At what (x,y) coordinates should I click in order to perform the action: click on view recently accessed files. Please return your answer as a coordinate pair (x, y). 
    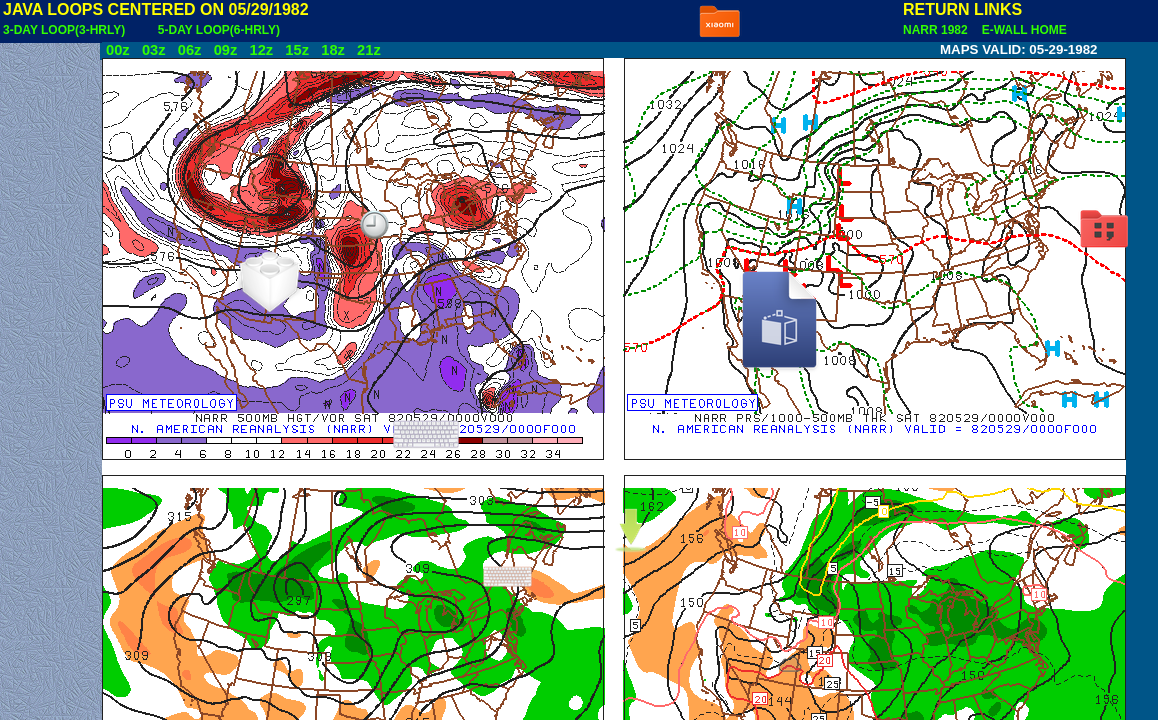
    Looking at the image, I should click on (374, 224).